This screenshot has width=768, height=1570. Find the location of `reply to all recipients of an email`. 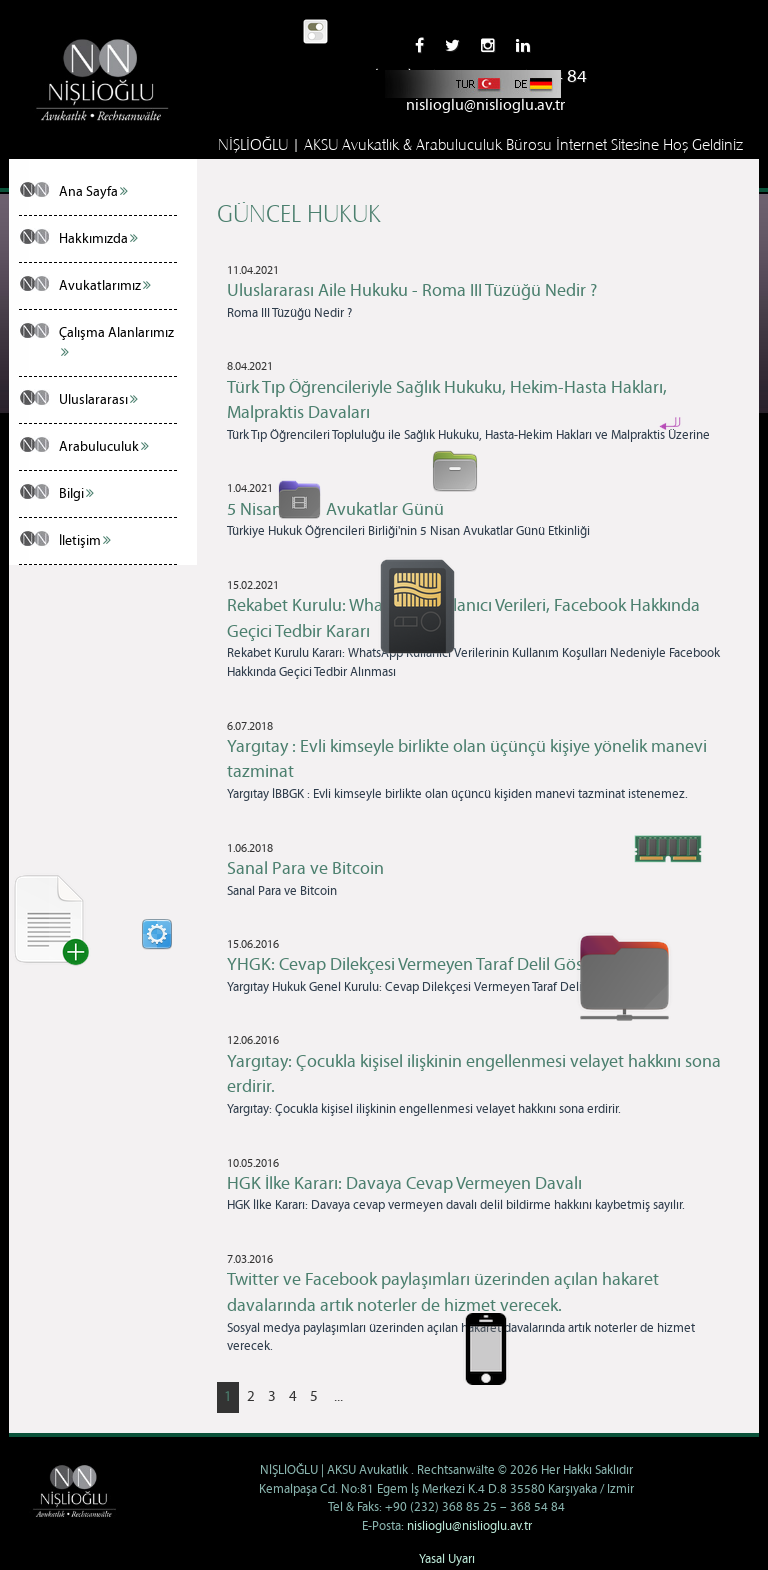

reply to all recipients of an email is located at coordinates (669, 423).